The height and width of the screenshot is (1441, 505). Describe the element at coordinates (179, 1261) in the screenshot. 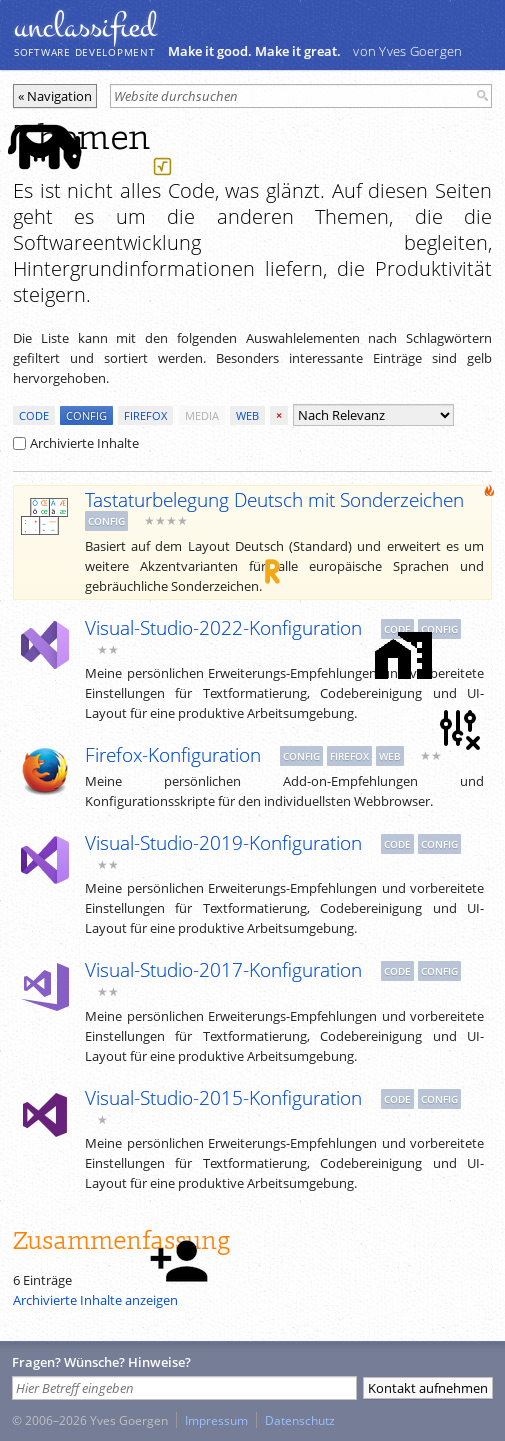

I see `add a new contact` at that location.